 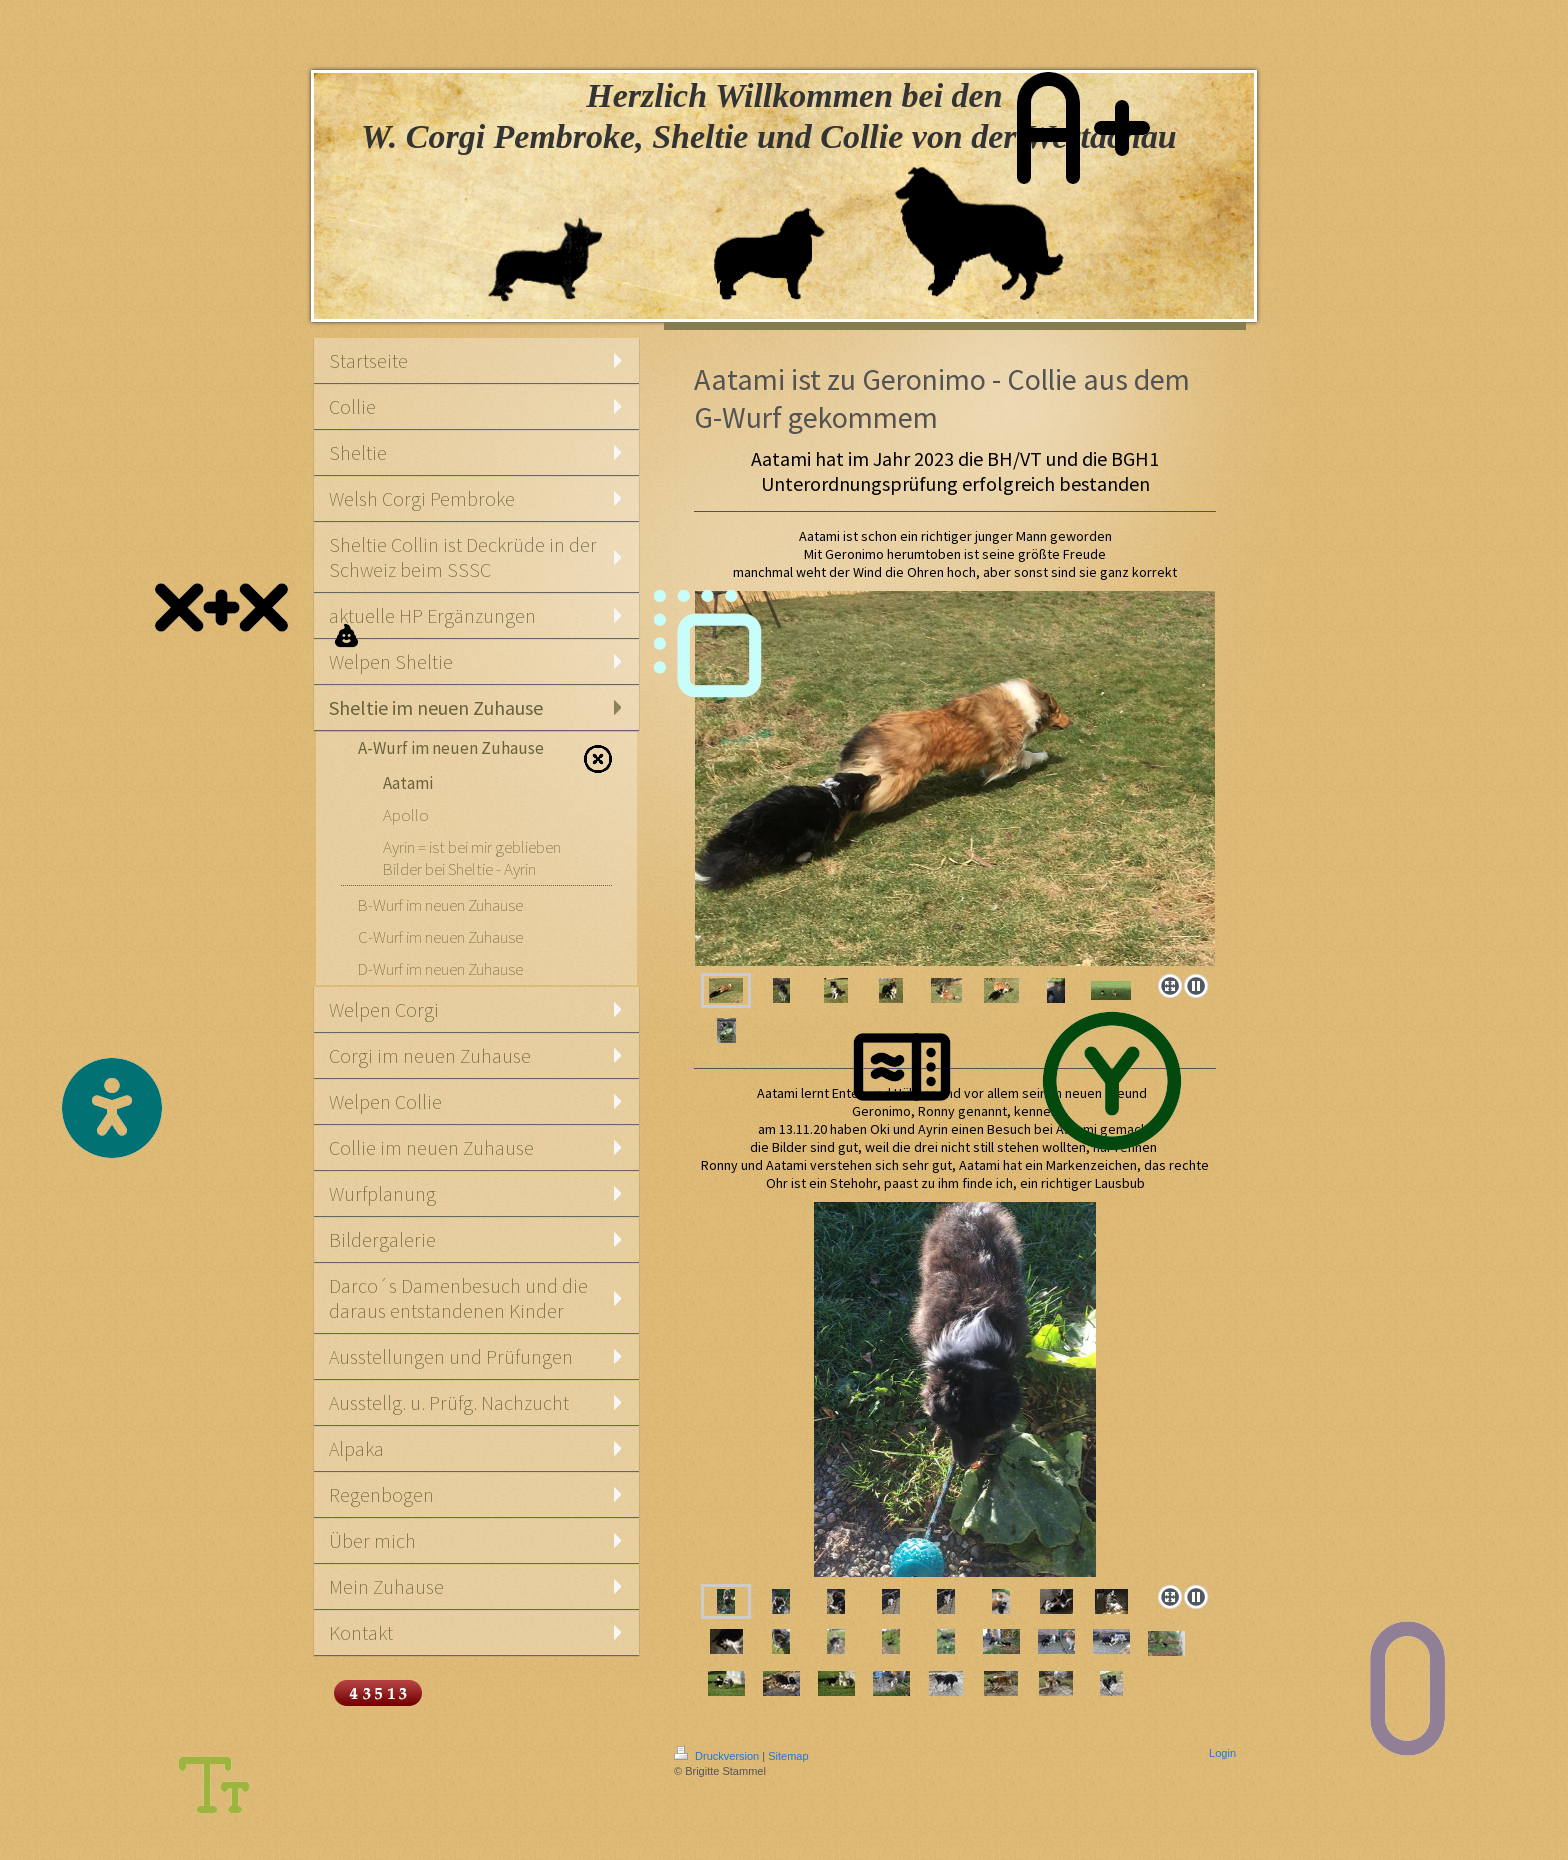 I want to click on close or dismiss a dialog, so click(x=598, y=759).